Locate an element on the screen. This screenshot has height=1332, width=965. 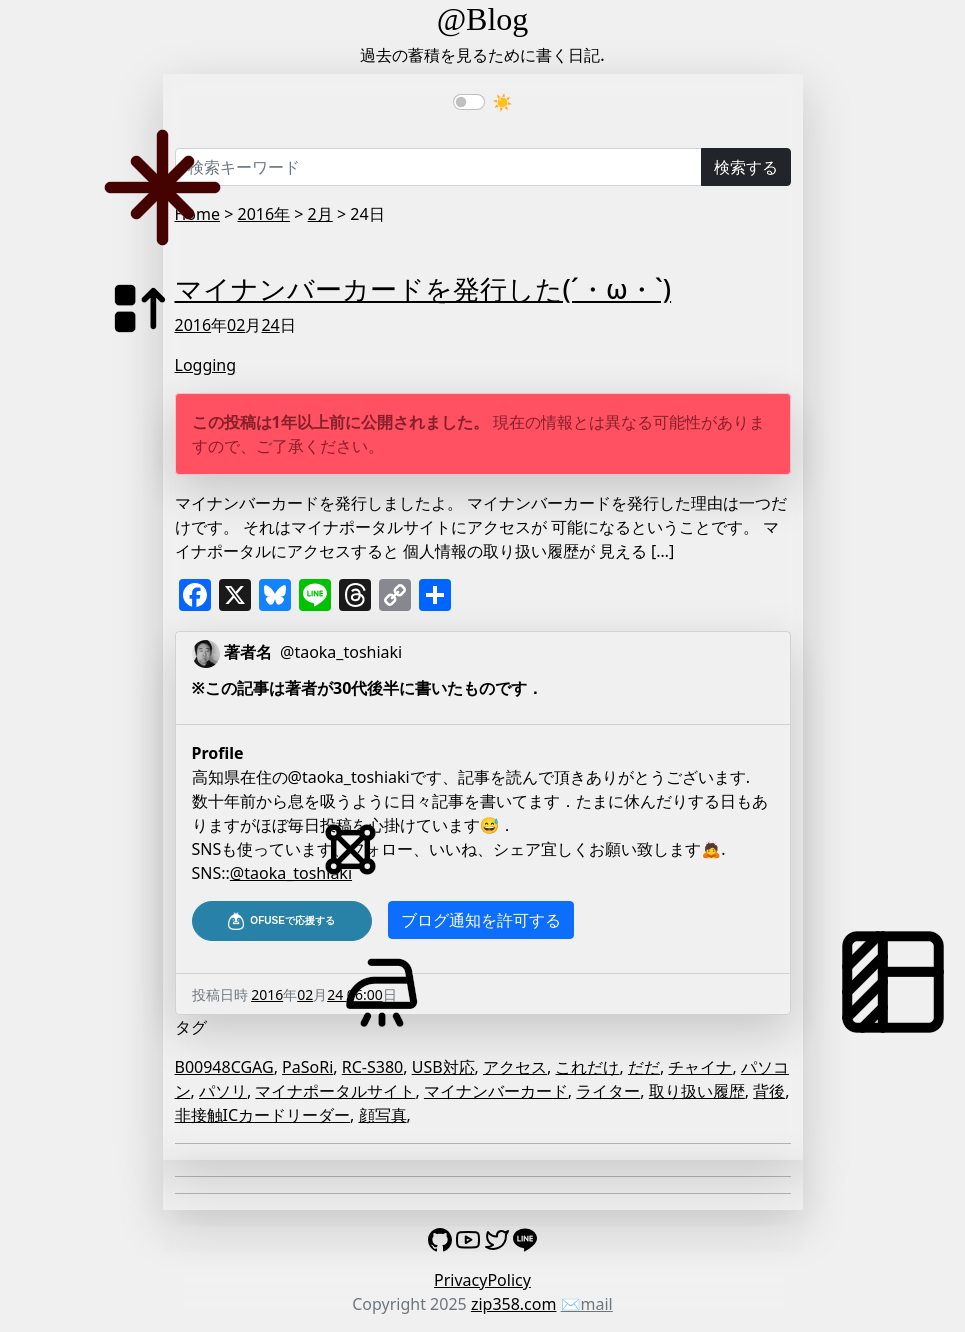
set or view your north star goal is located at coordinates (162, 187).